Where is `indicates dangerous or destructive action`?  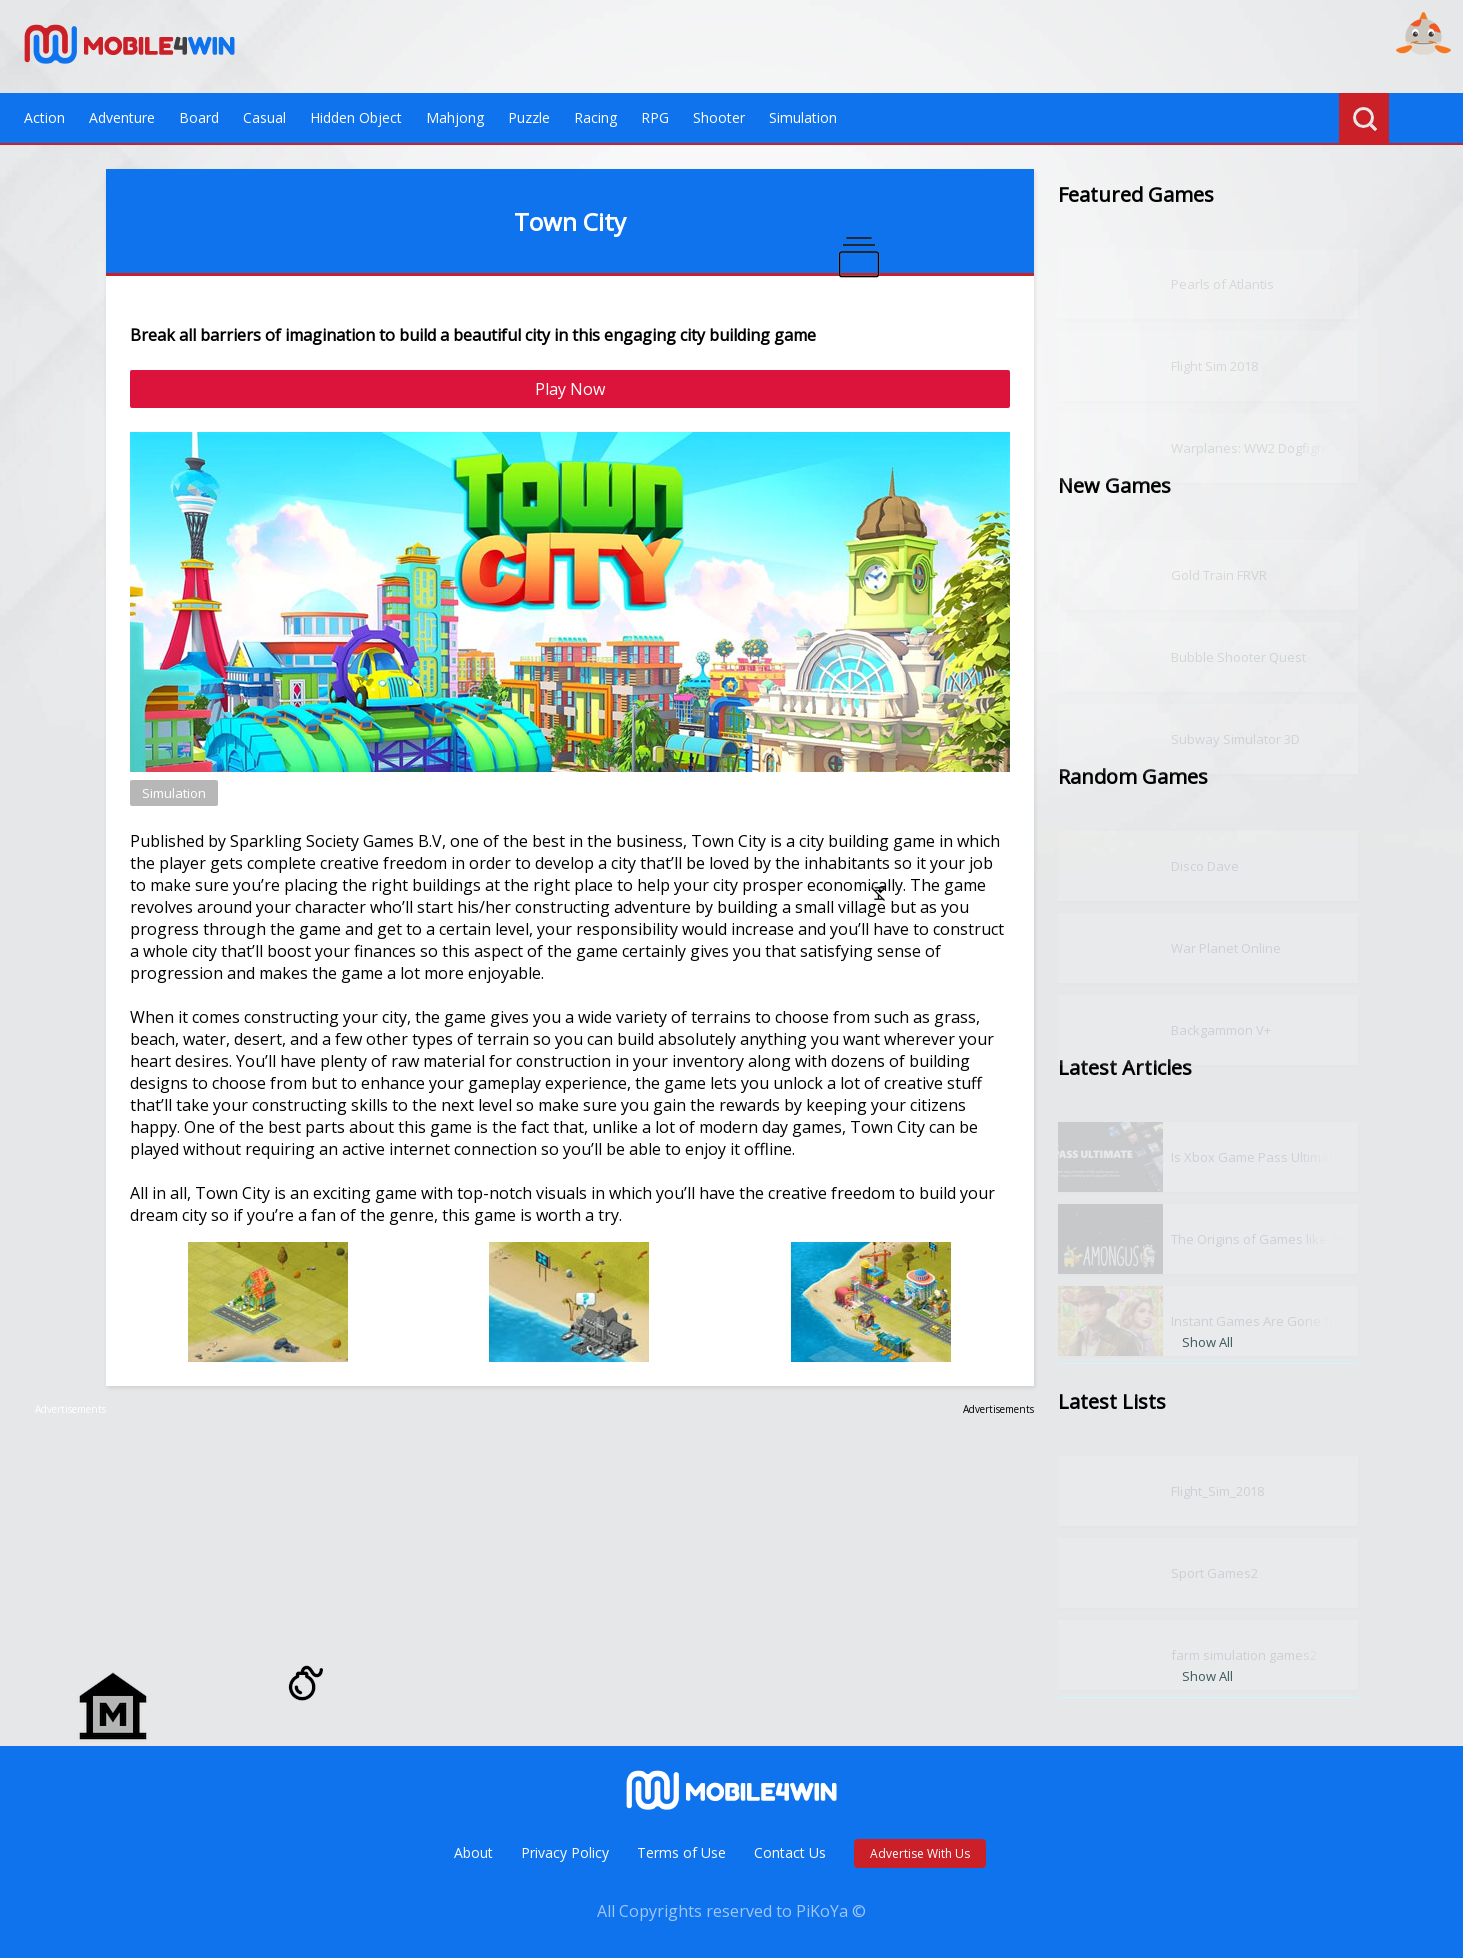 indicates dangerous or destructive action is located at coordinates (304, 1682).